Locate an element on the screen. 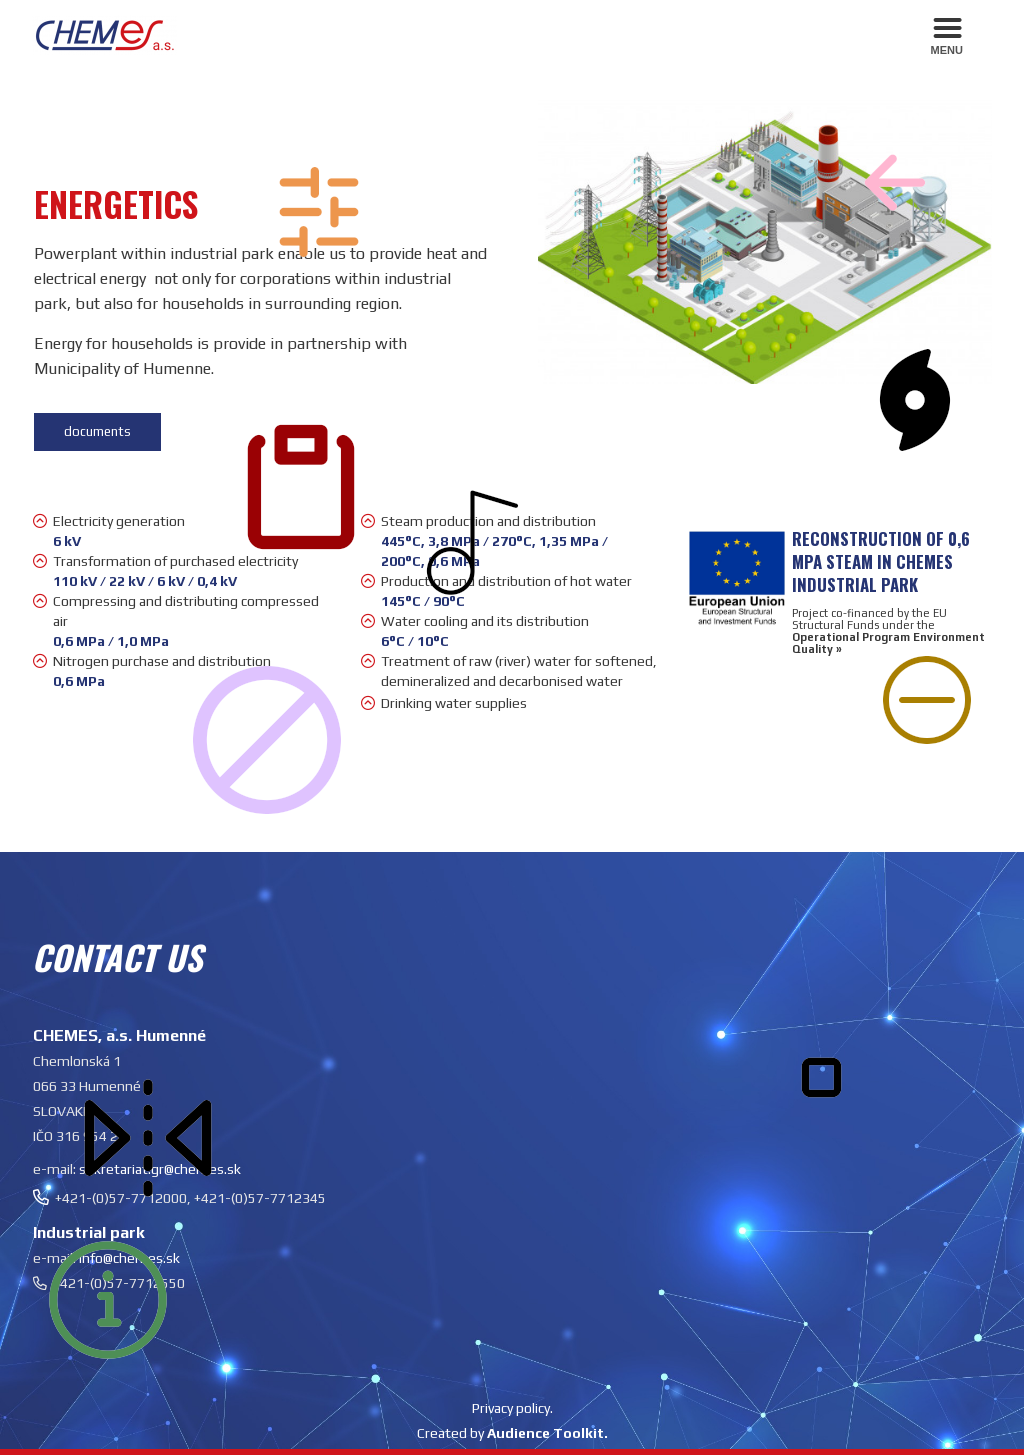 This screenshot has height=1455, width=1024. paste copied content from clipboard is located at coordinates (301, 487).